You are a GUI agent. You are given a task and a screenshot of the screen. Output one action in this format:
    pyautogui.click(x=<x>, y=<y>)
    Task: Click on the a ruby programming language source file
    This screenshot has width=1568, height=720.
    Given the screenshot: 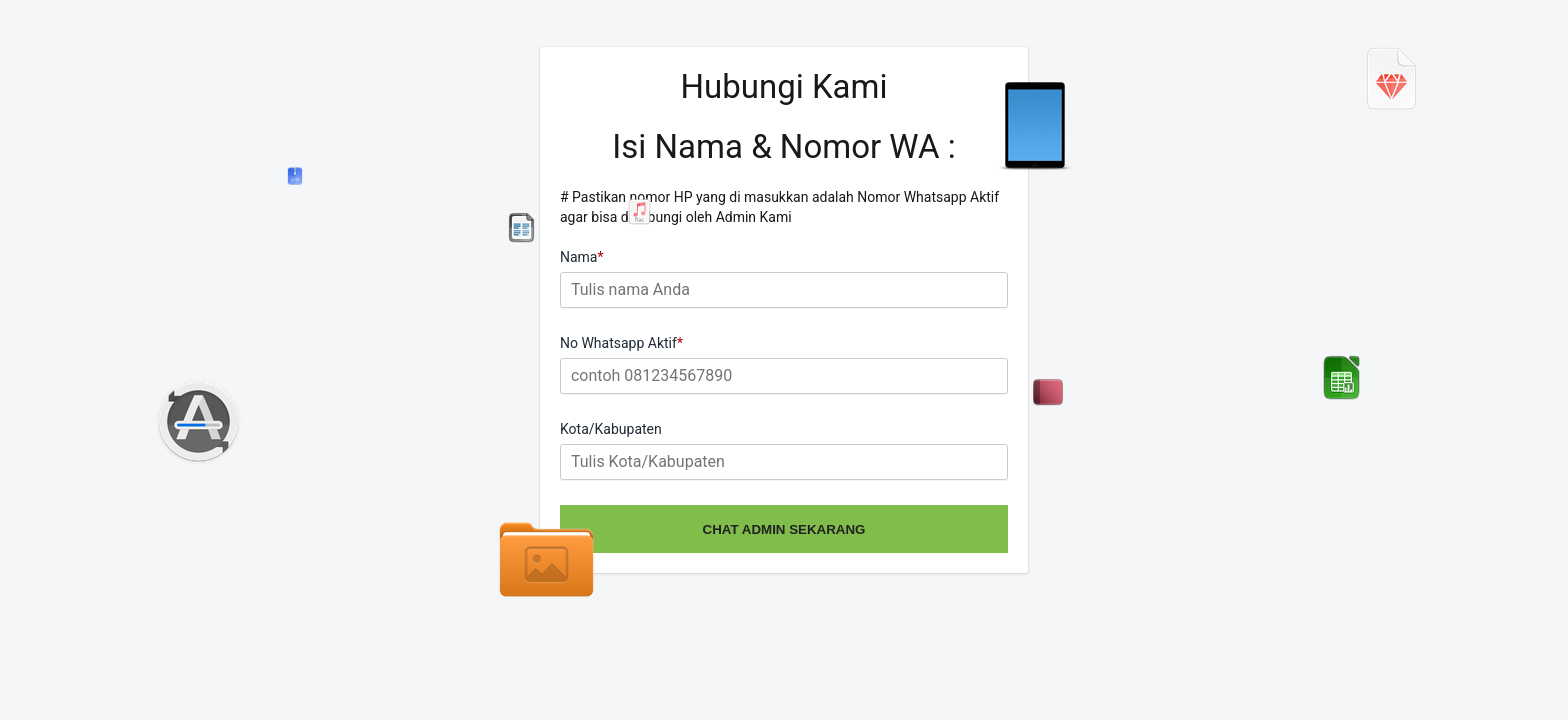 What is the action you would take?
    pyautogui.click(x=1391, y=78)
    